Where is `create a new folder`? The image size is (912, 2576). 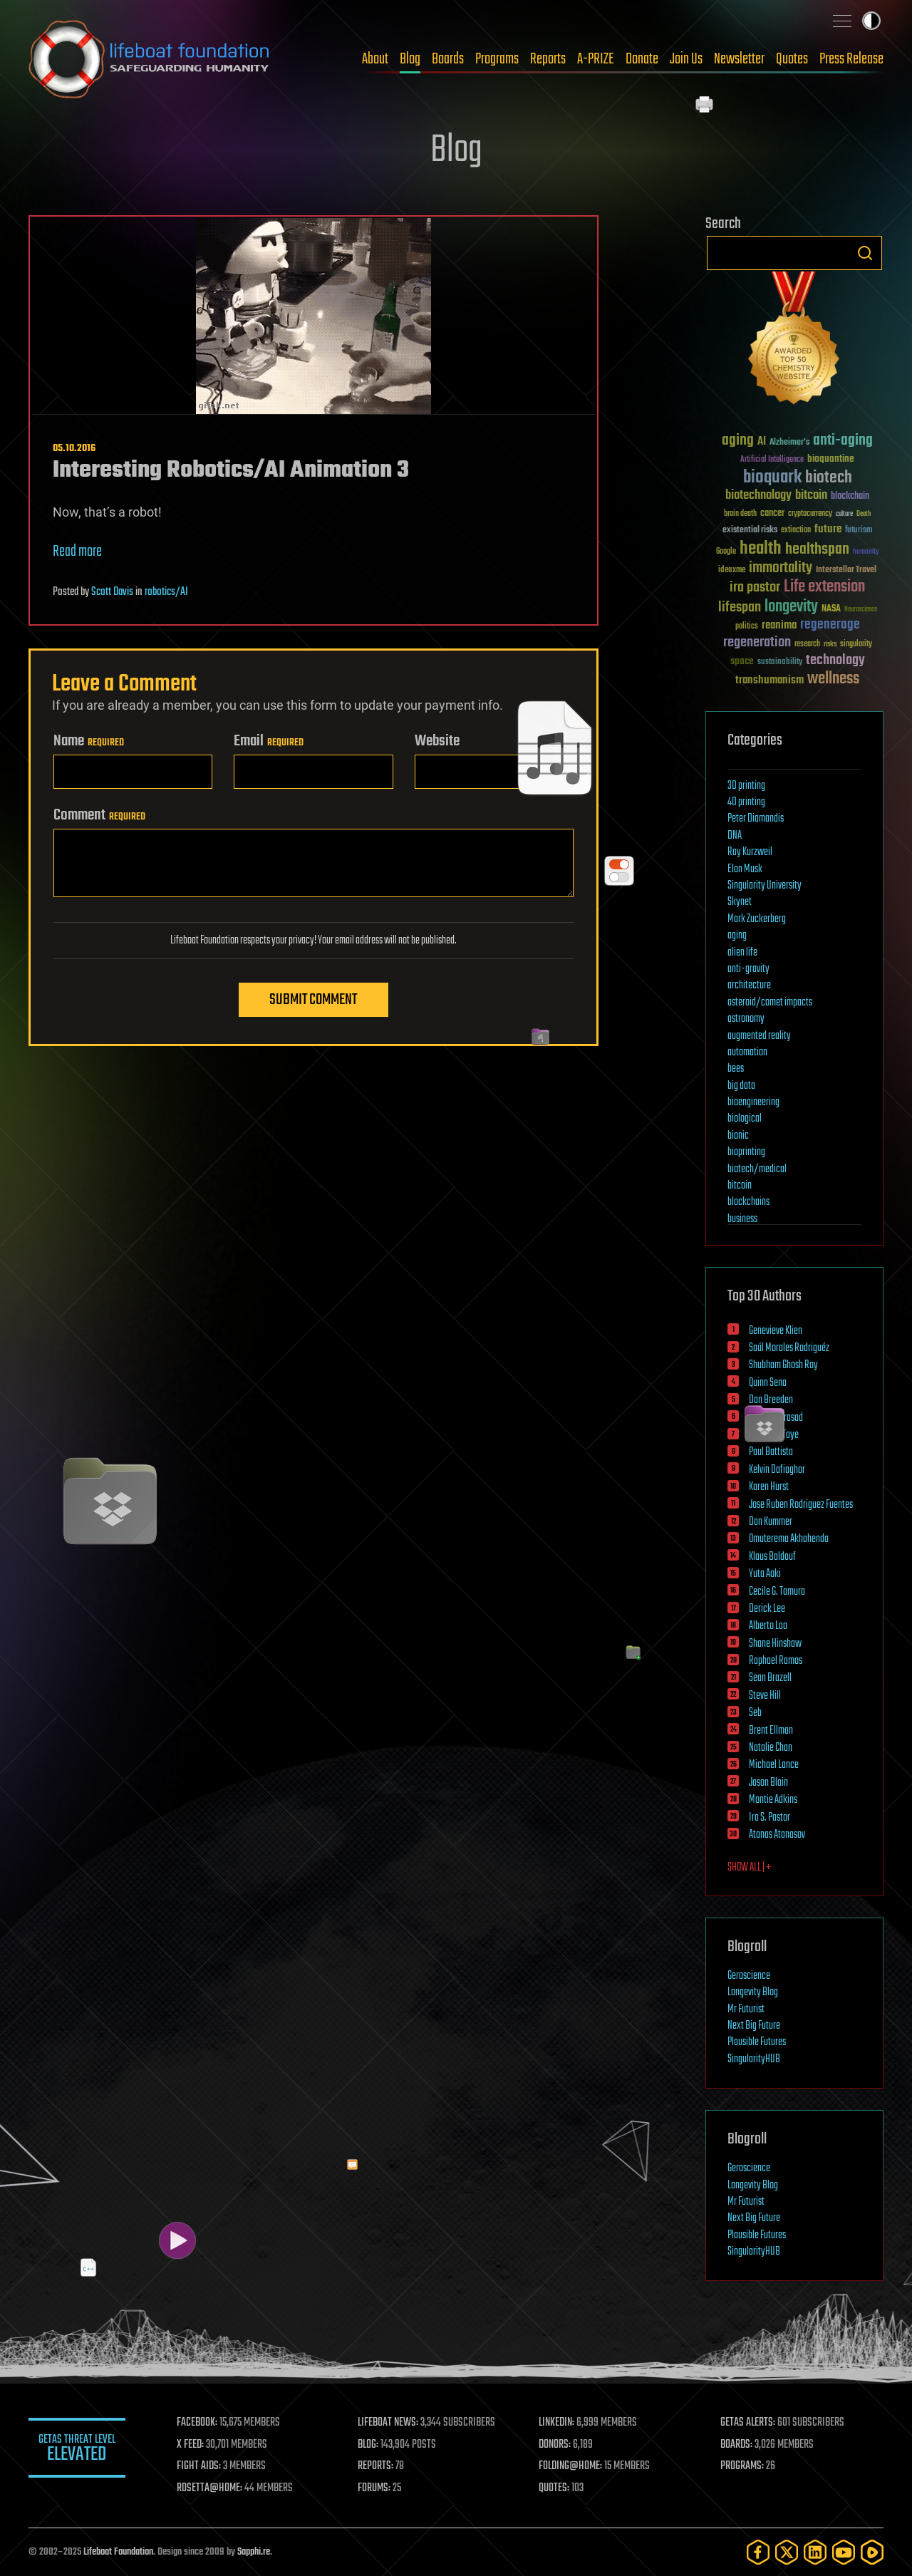
create a new folder is located at coordinates (633, 1652).